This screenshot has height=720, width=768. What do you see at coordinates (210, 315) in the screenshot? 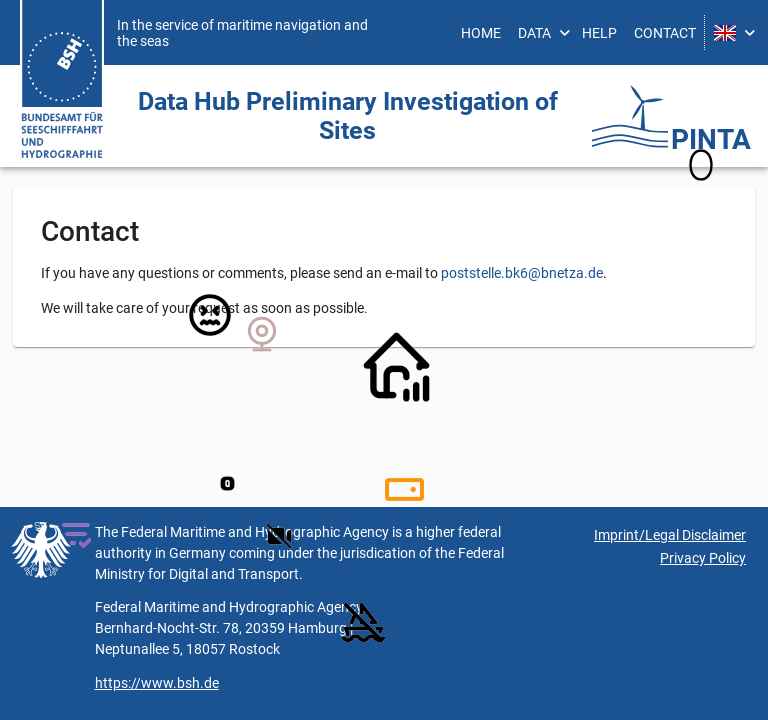
I see `express frustration or anger` at bounding box center [210, 315].